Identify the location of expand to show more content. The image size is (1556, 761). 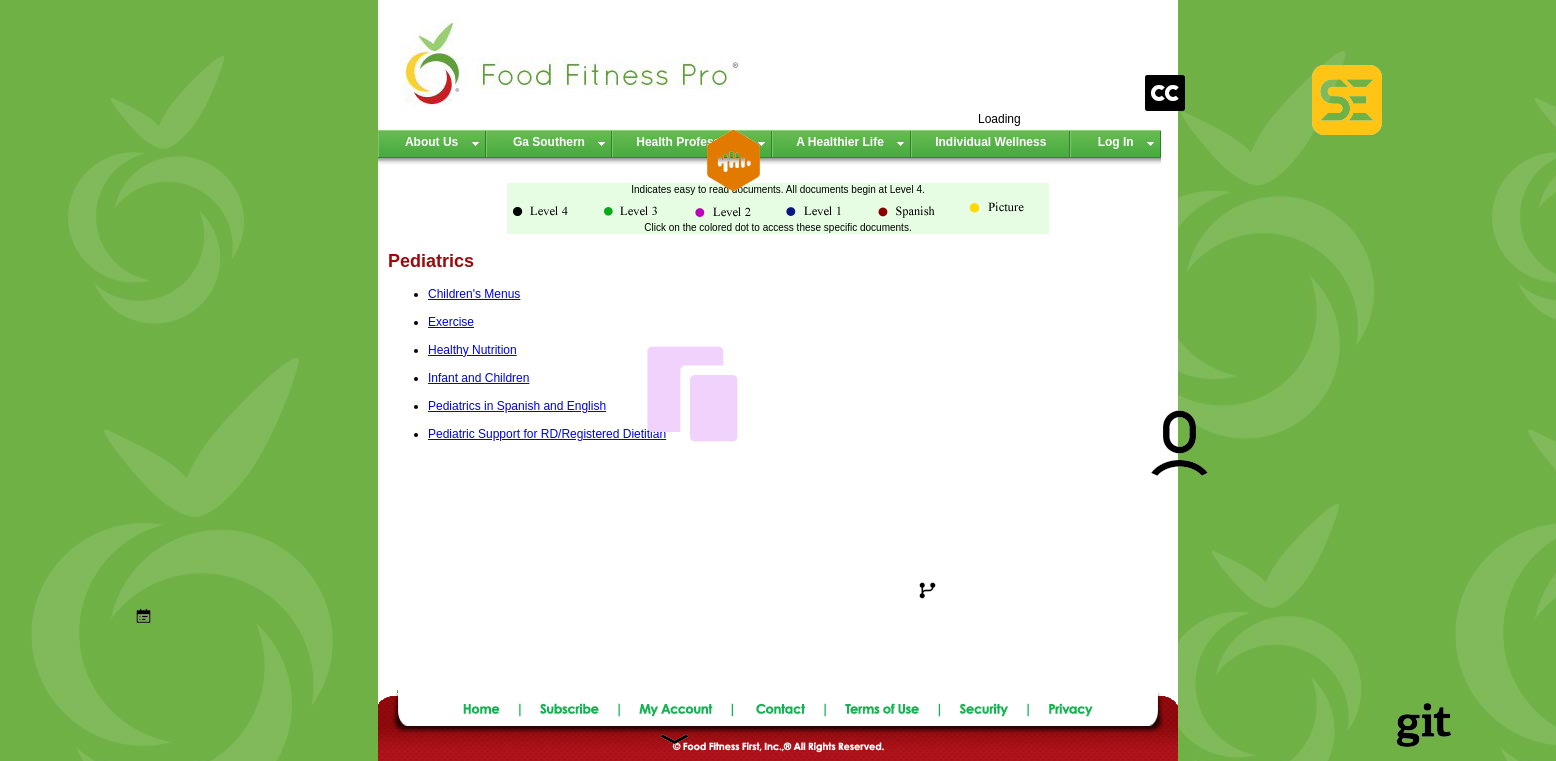
(674, 738).